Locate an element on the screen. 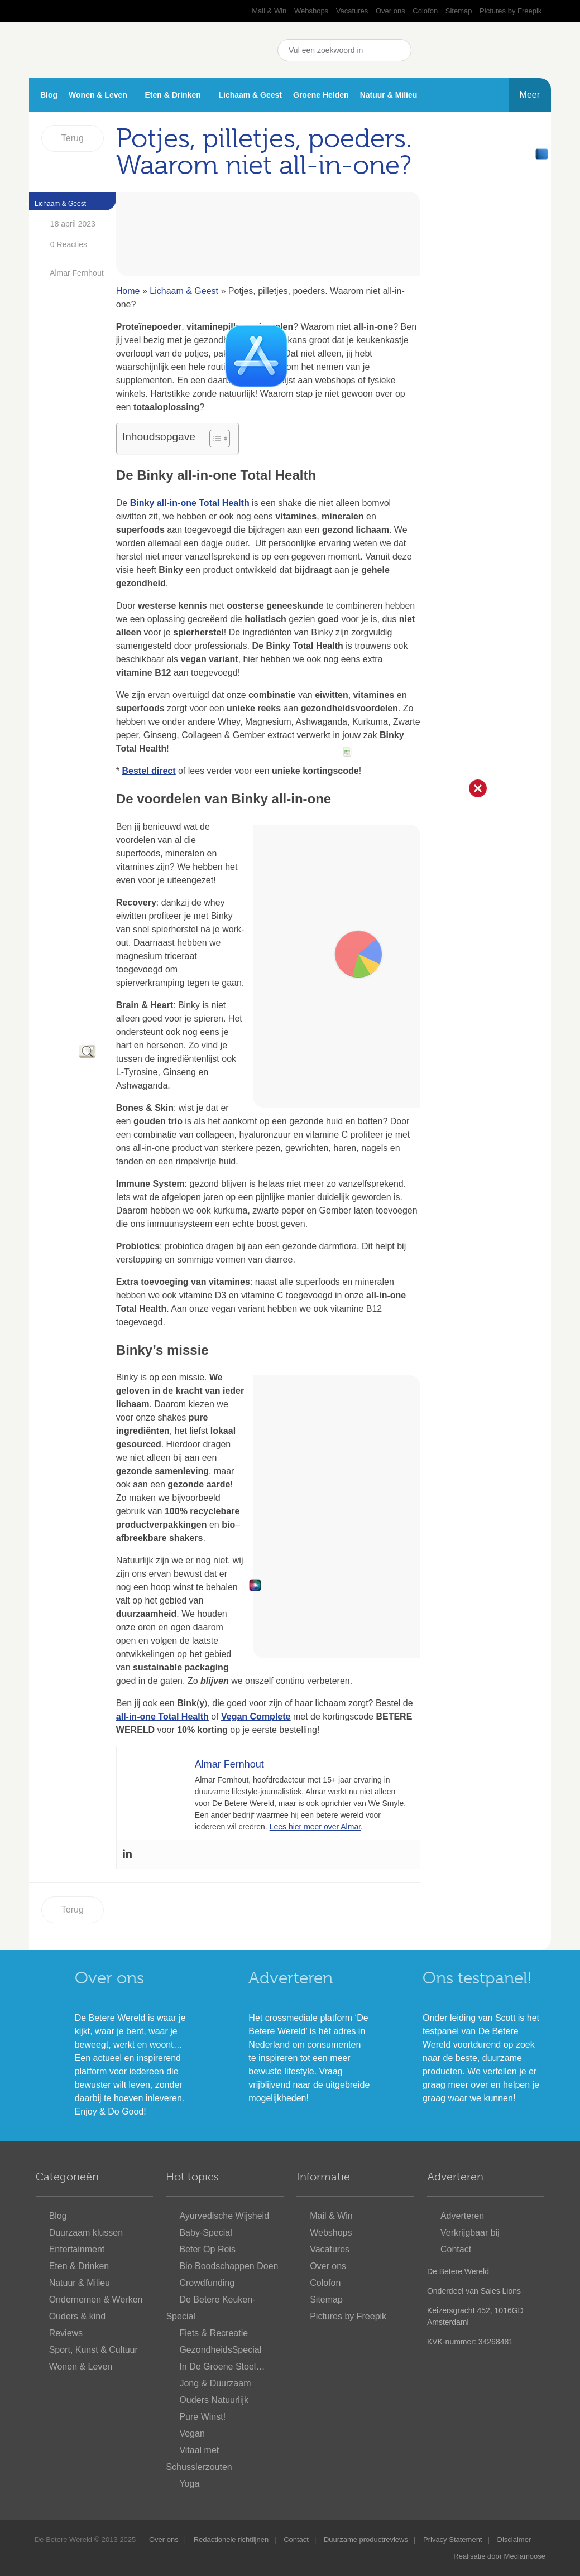 The image size is (580, 2576). openoffice calc spreadsheet file is located at coordinates (347, 752).